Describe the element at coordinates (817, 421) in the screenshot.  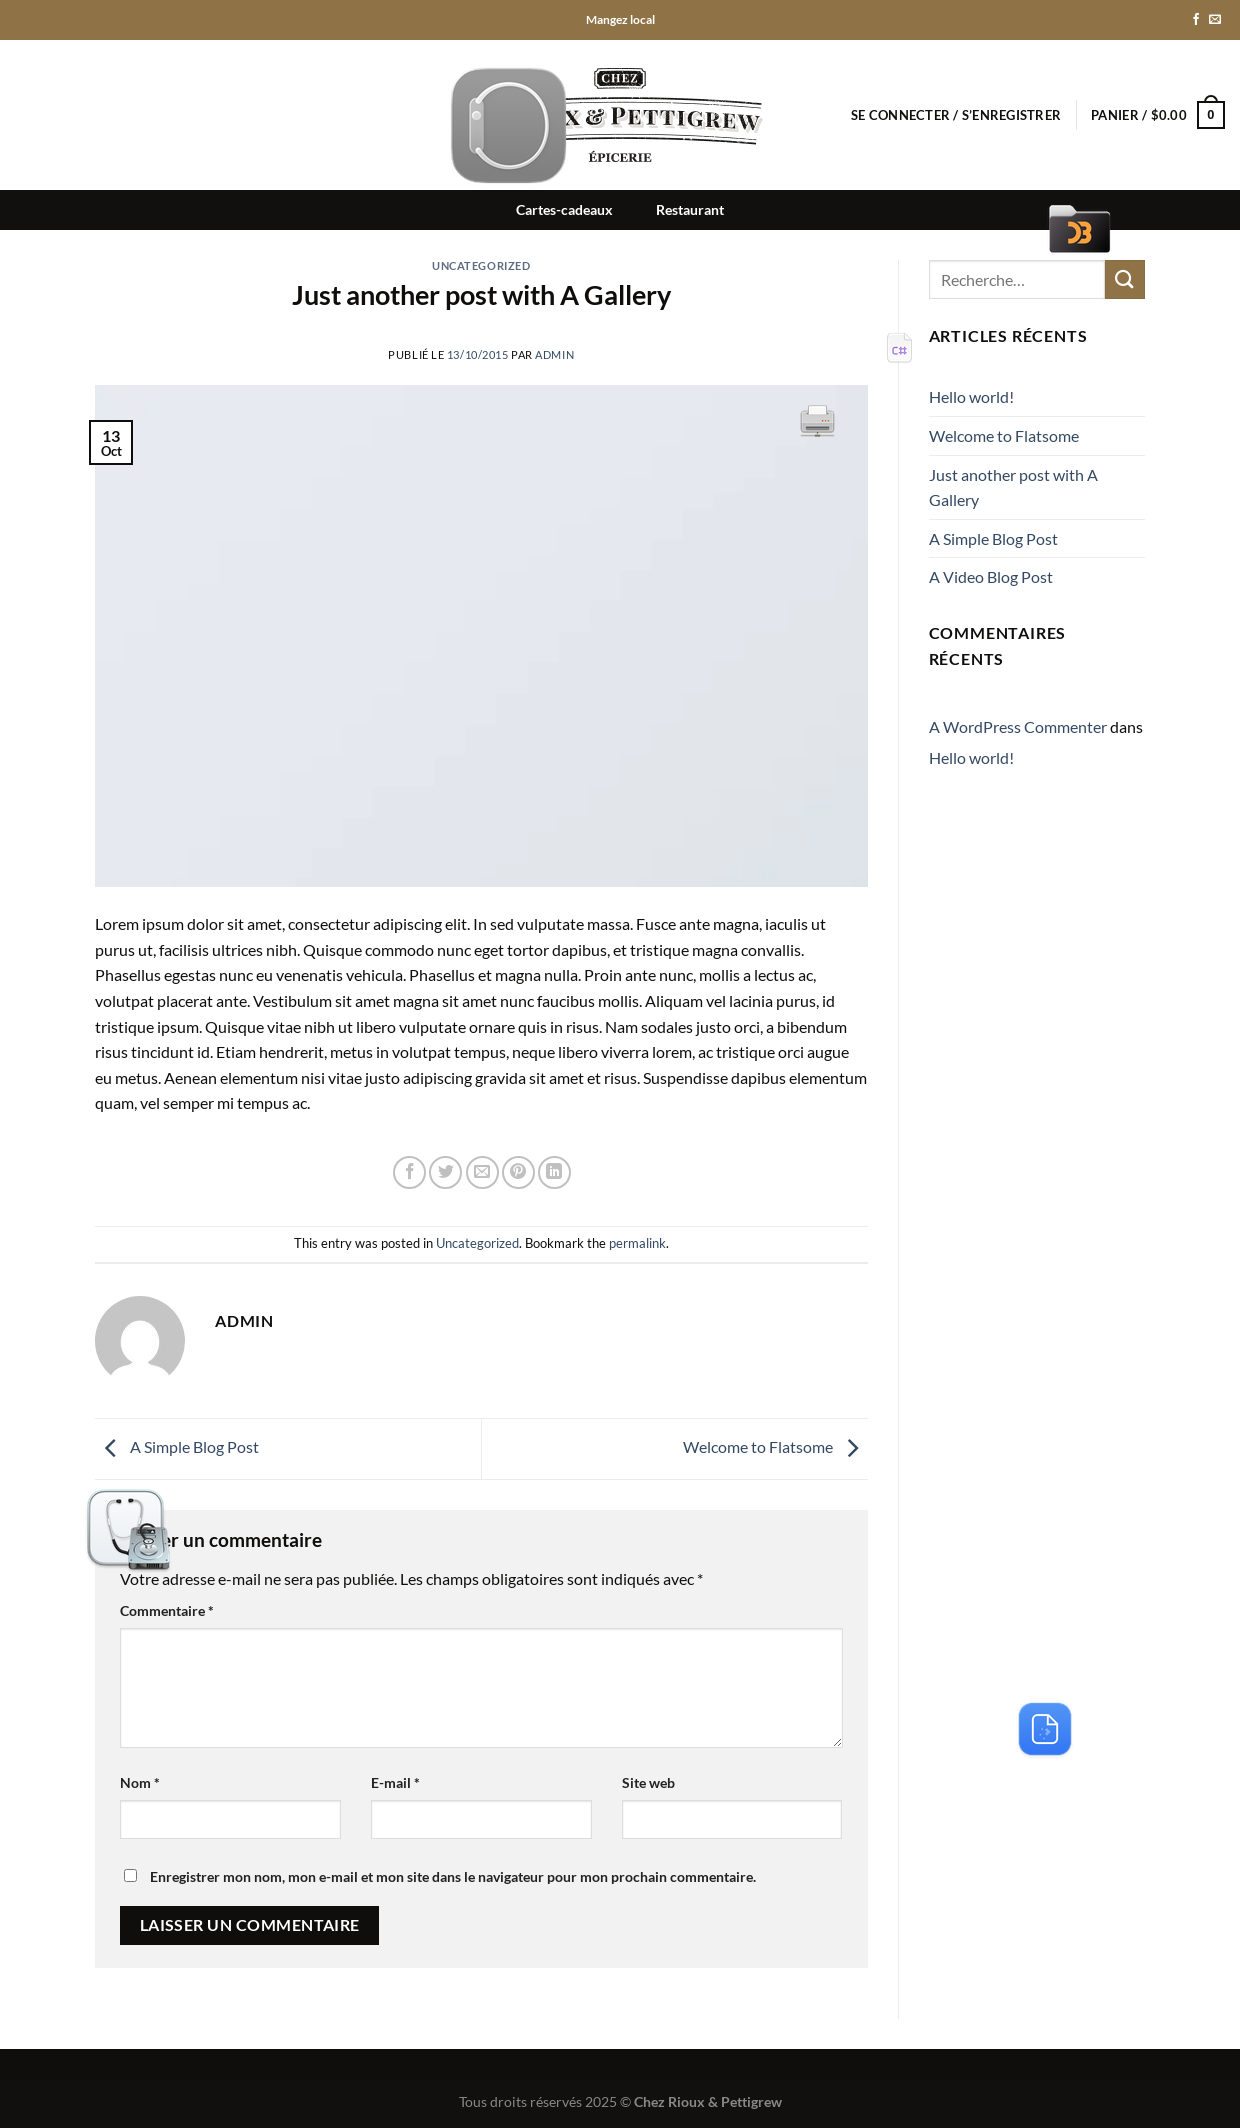
I see `connect to a network printer` at that location.